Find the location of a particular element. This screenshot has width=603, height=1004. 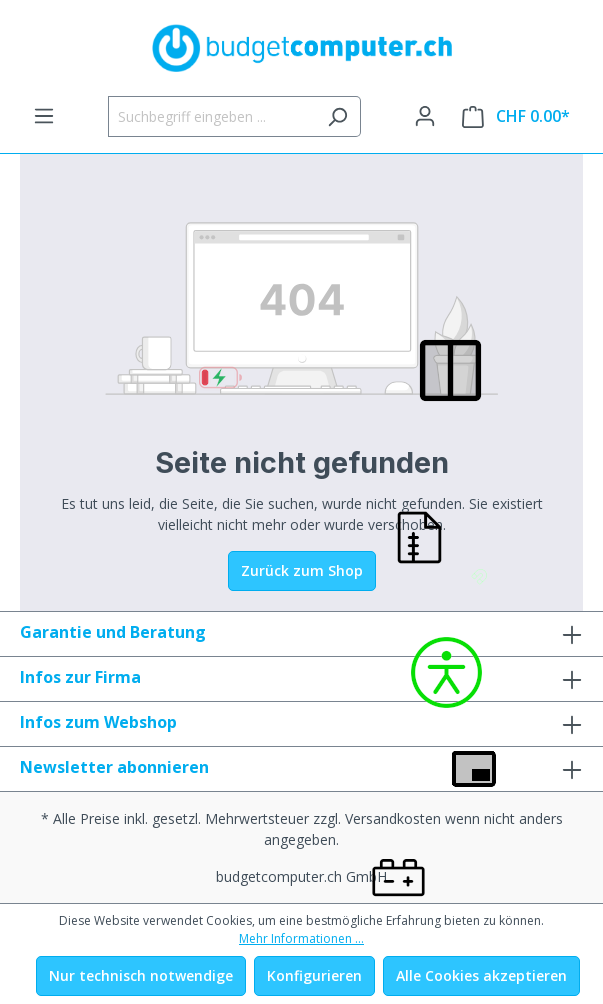

indicates battery is critically low but currently charging is located at coordinates (220, 377).